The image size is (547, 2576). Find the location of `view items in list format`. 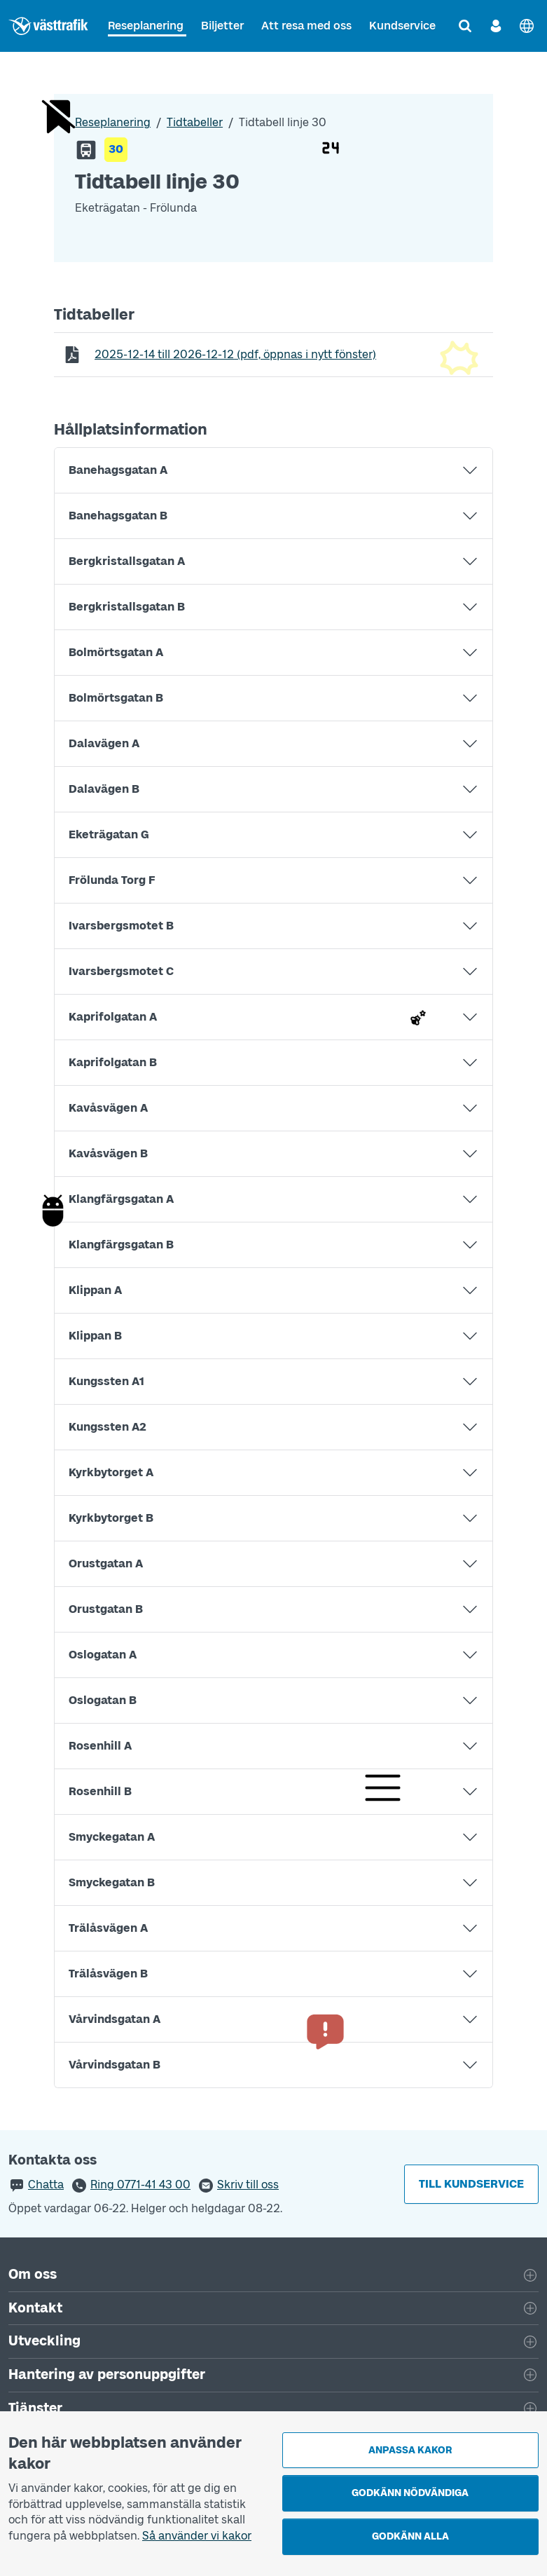

view items in list format is located at coordinates (382, 1787).